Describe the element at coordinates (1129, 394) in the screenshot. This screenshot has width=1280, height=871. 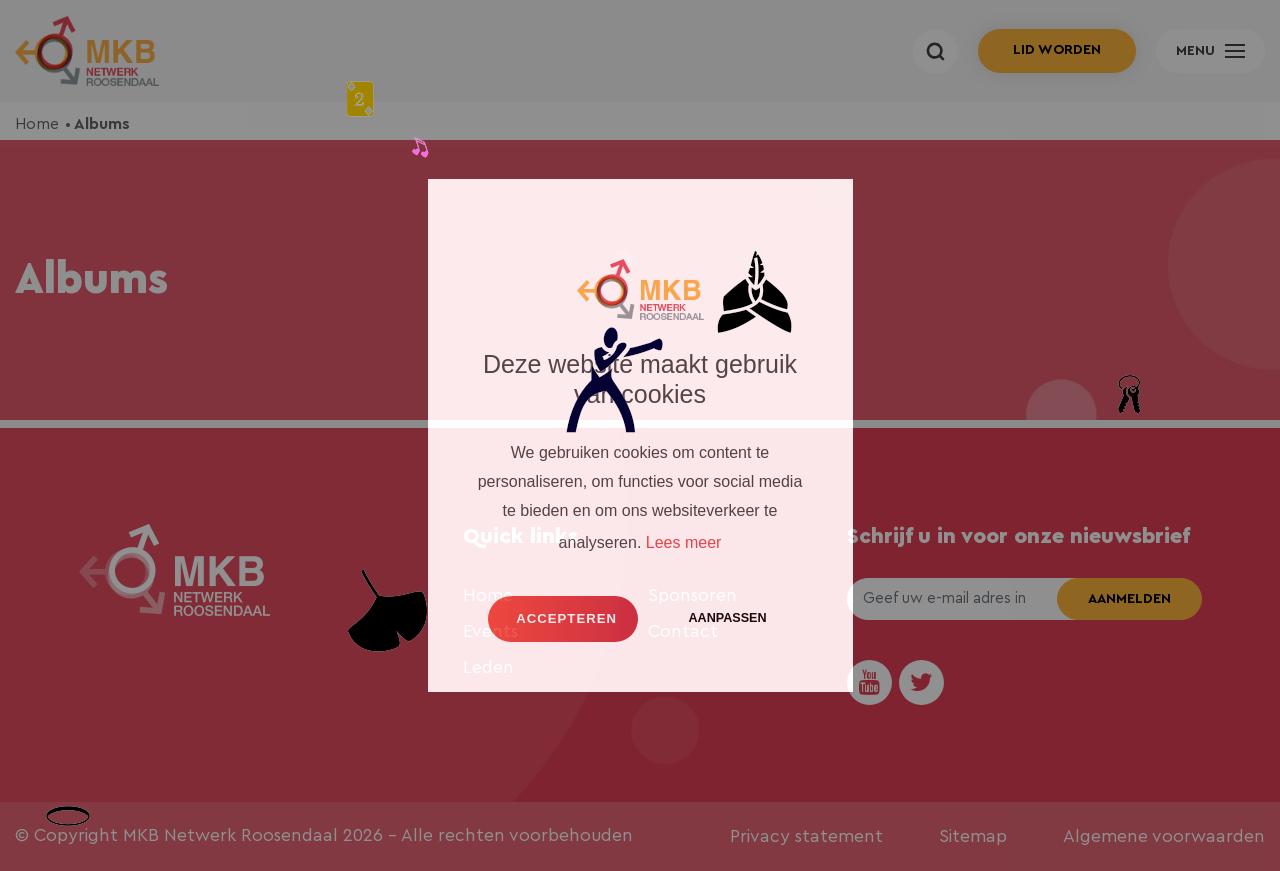
I see `access property or home management settings` at that location.